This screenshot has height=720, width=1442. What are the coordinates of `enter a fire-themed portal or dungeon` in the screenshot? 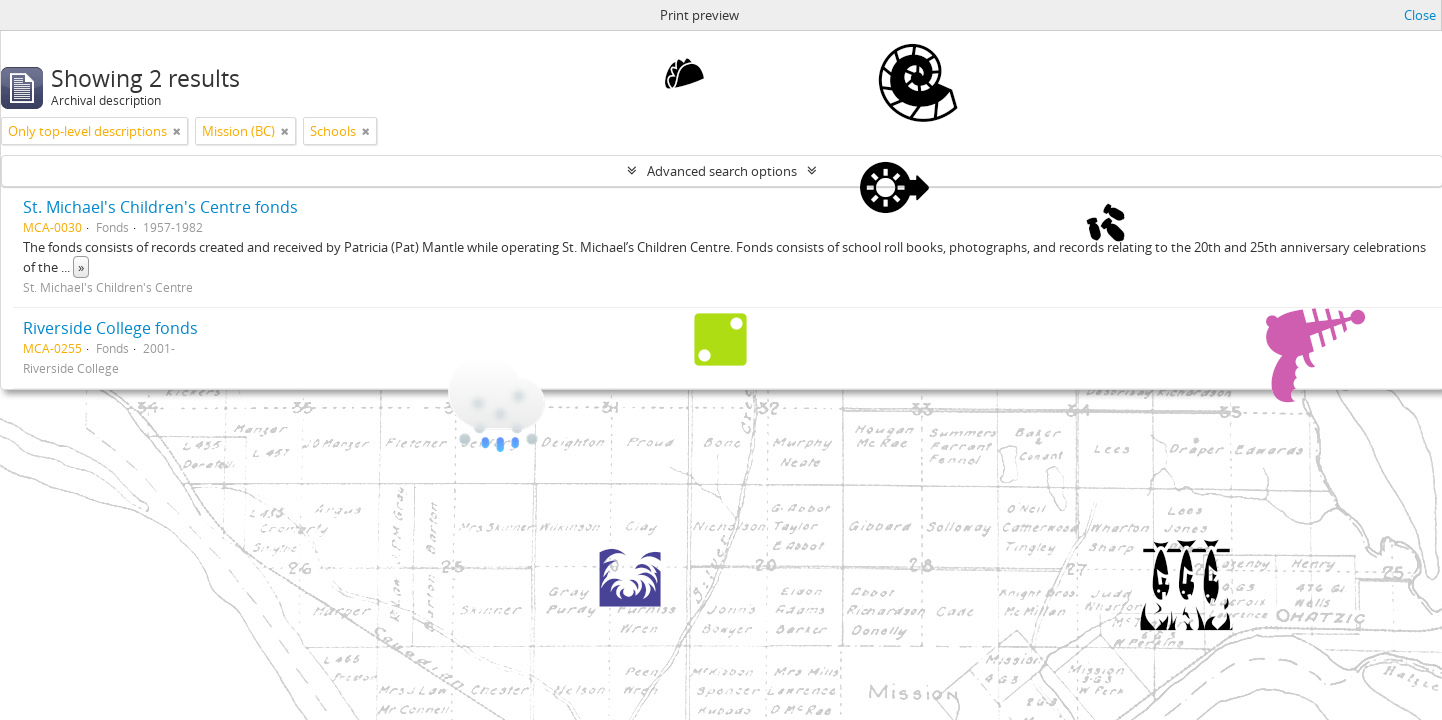 It's located at (630, 576).